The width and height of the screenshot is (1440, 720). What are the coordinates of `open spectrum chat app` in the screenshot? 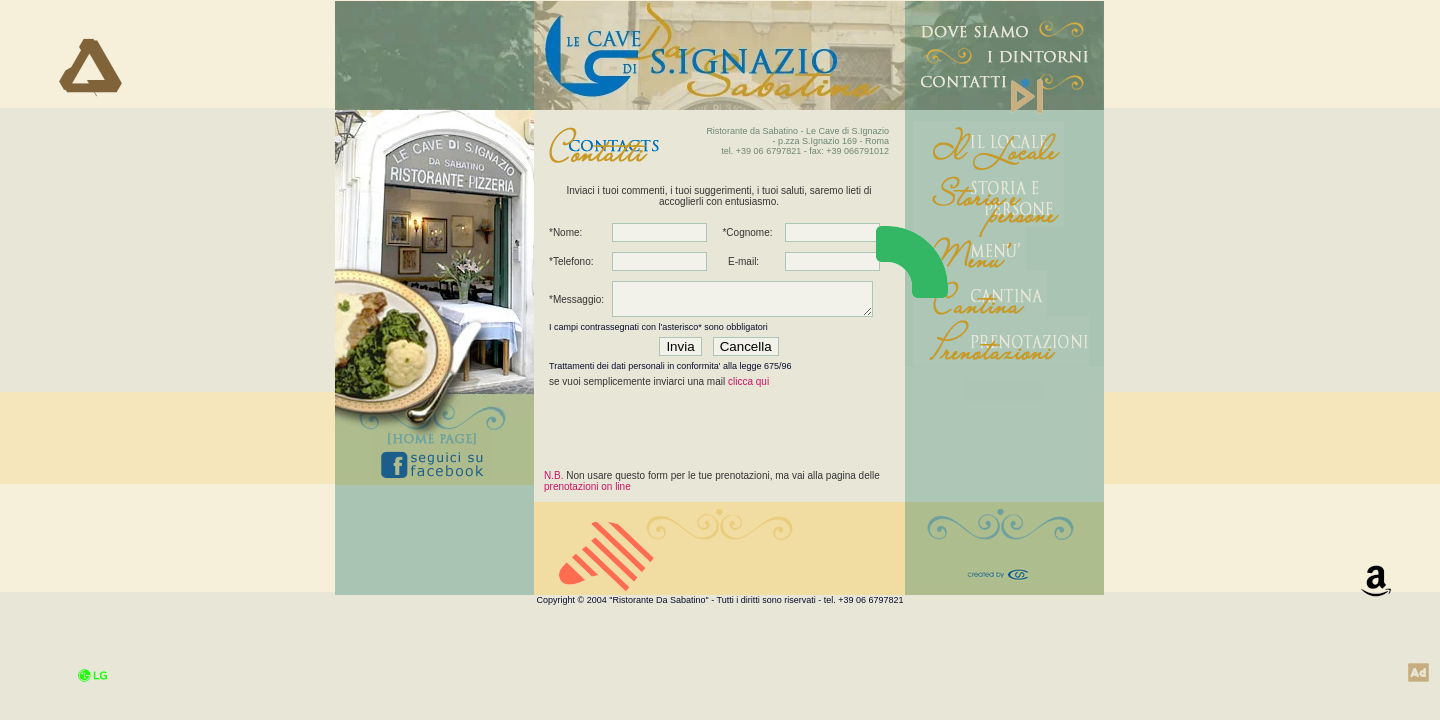 It's located at (912, 262).